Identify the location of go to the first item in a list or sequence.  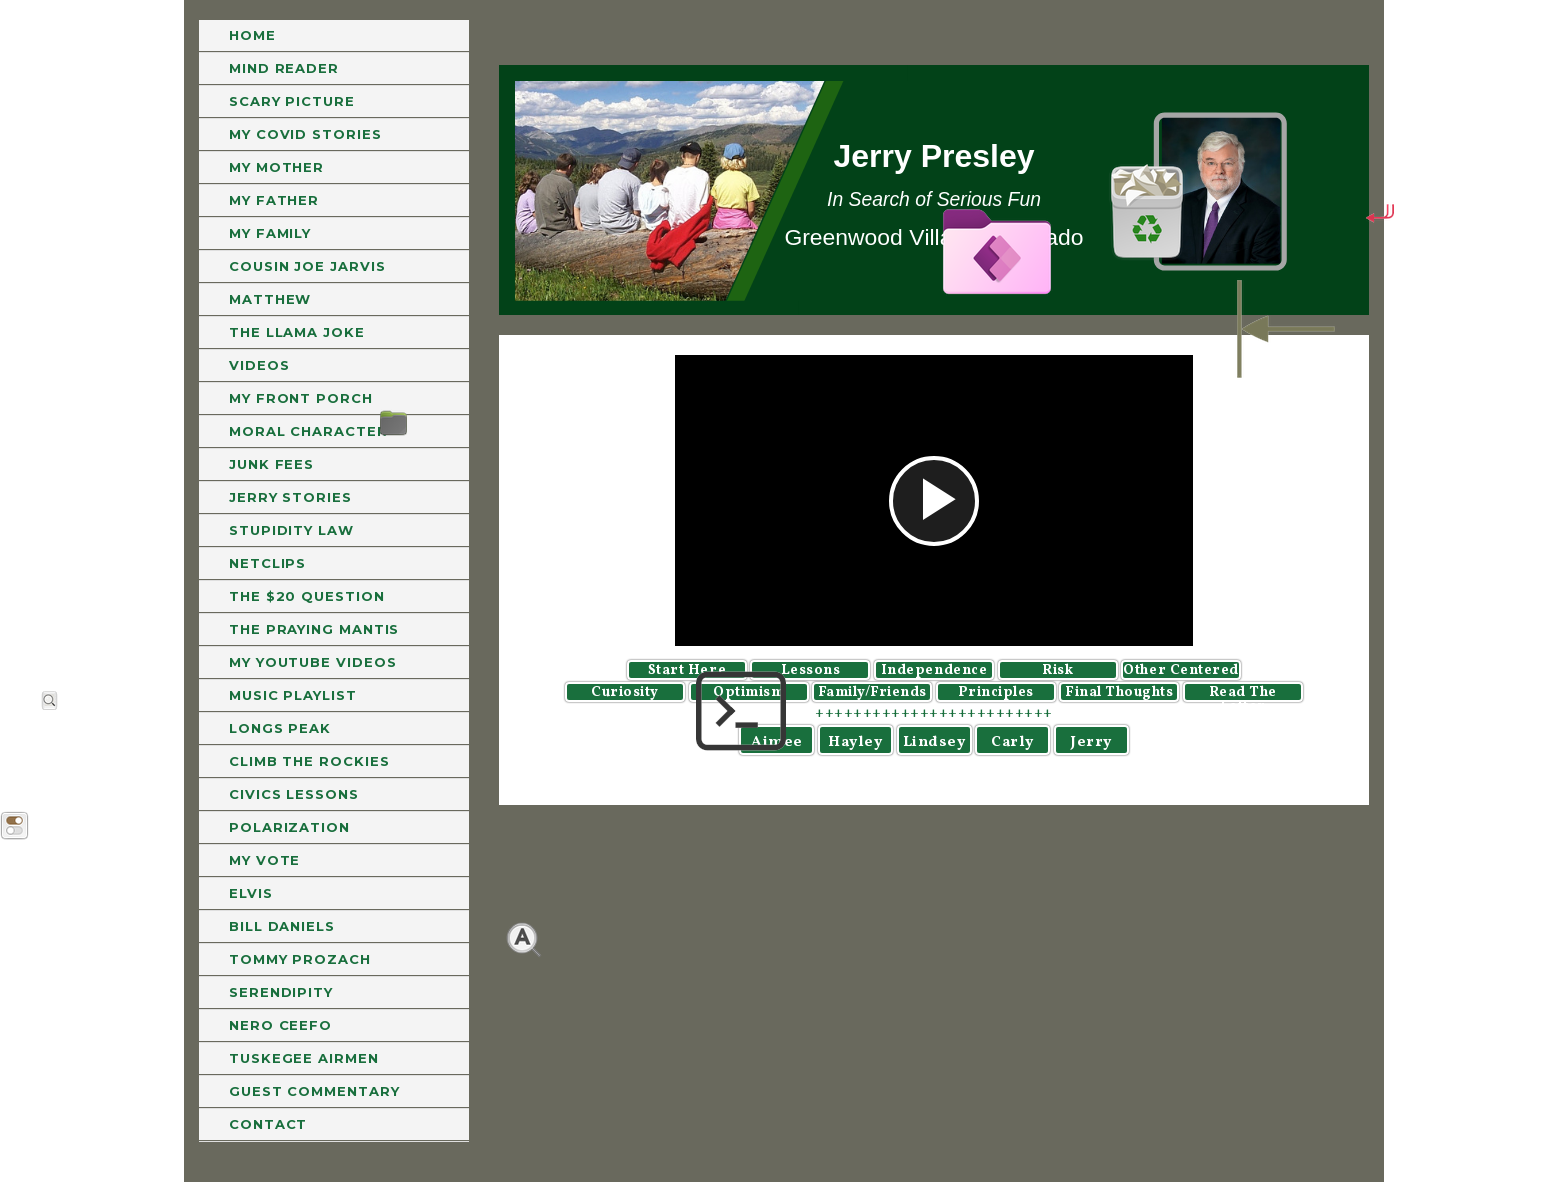
(1286, 329).